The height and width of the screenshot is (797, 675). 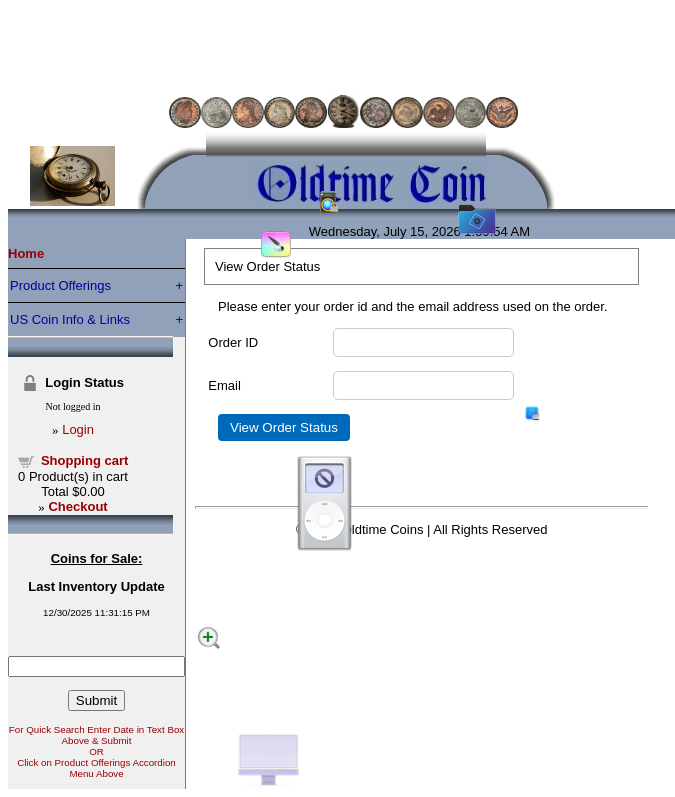 I want to click on indicates a locked non-RAID drive or volume, so click(x=328, y=202).